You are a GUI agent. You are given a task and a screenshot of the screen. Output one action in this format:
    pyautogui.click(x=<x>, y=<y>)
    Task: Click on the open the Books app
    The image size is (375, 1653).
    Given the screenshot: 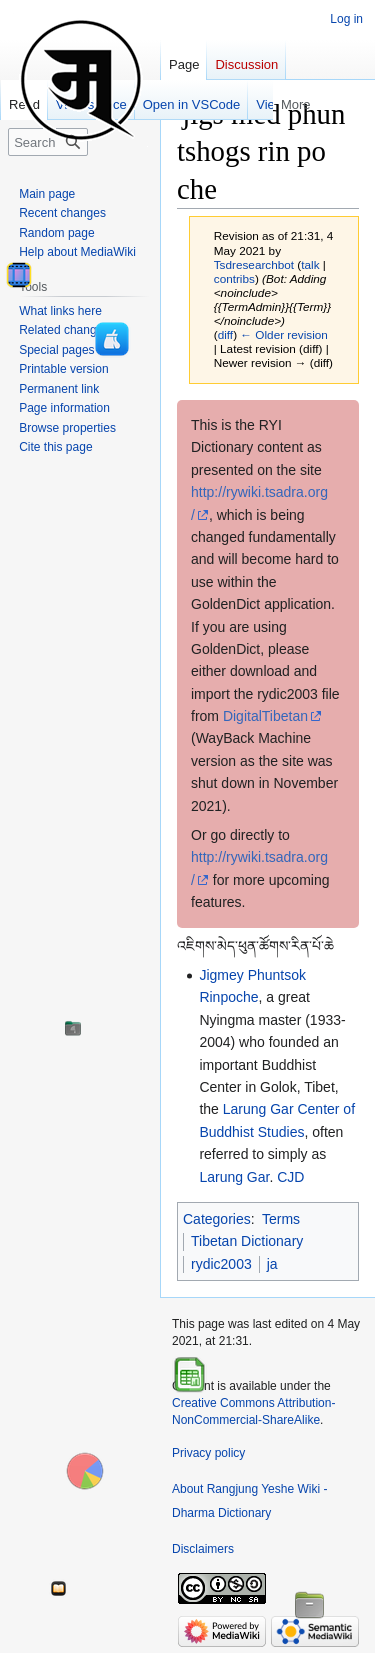 What is the action you would take?
    pyautogui.click(x=58, y=1588)
    